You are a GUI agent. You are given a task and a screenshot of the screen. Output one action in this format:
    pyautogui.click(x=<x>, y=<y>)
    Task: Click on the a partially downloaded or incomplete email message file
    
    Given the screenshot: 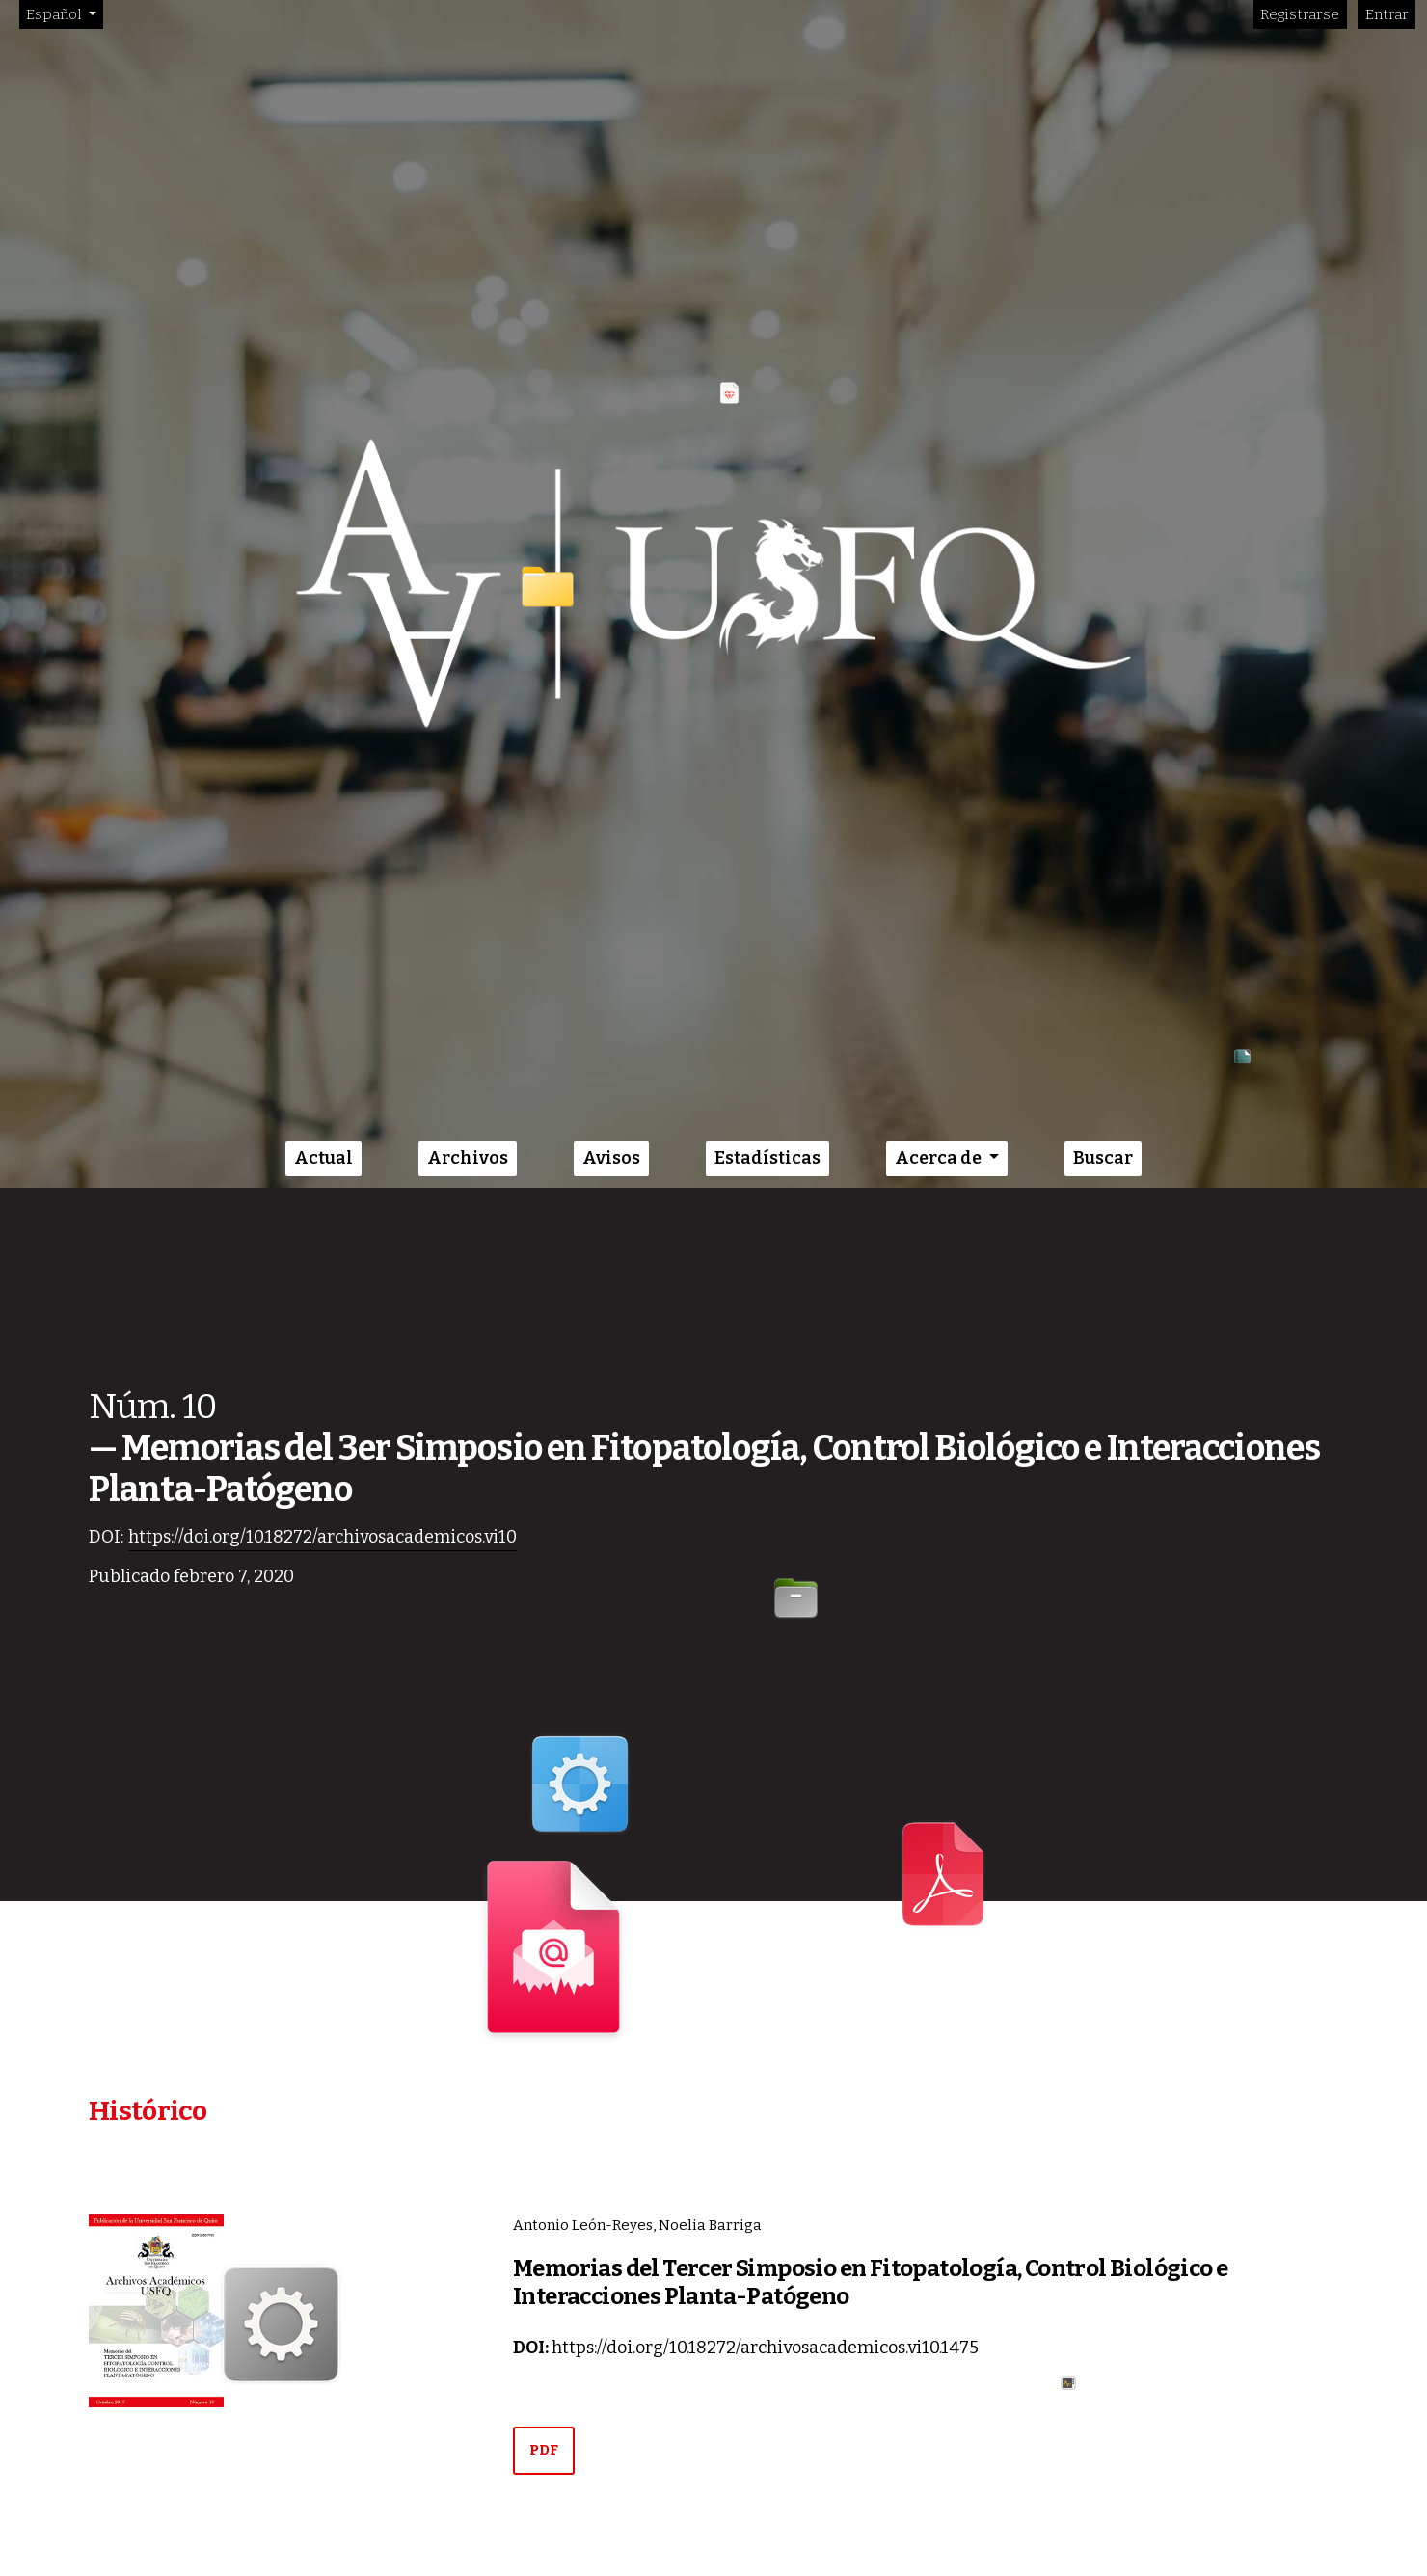 What is the action you would take?
    pyautogui.click(x=553, y=1950)
    